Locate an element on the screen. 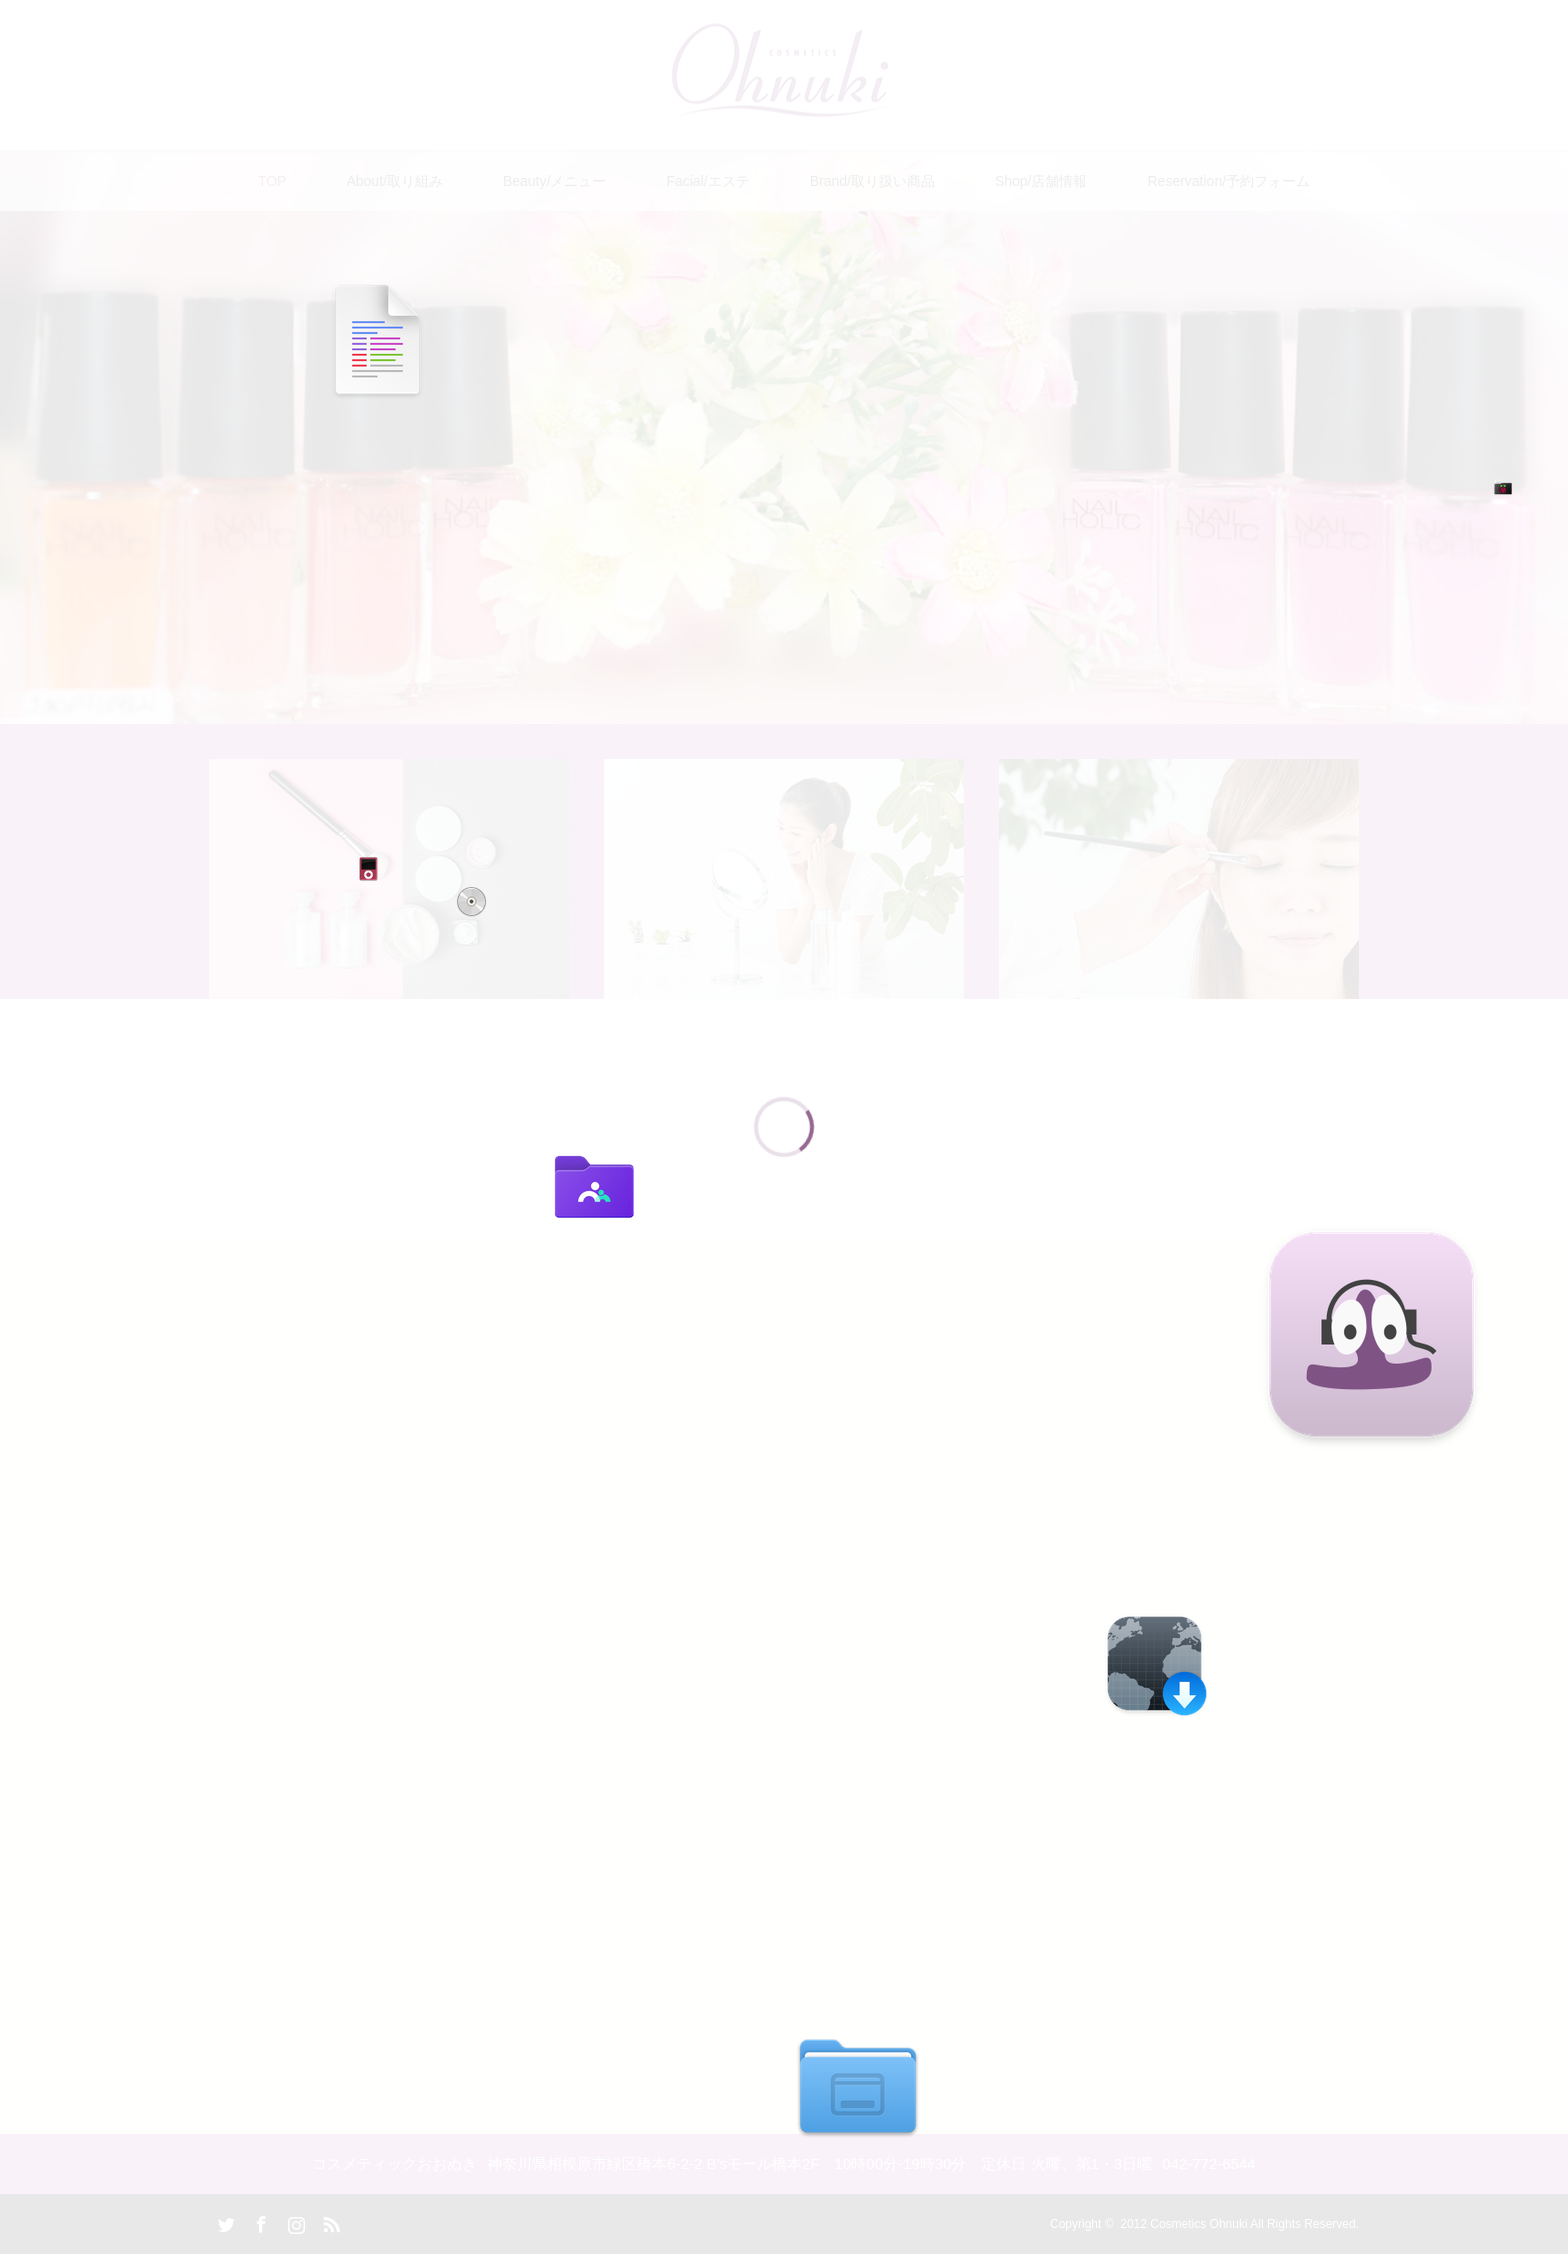  open xdman download manager is located at coordinates (1154, 1663).